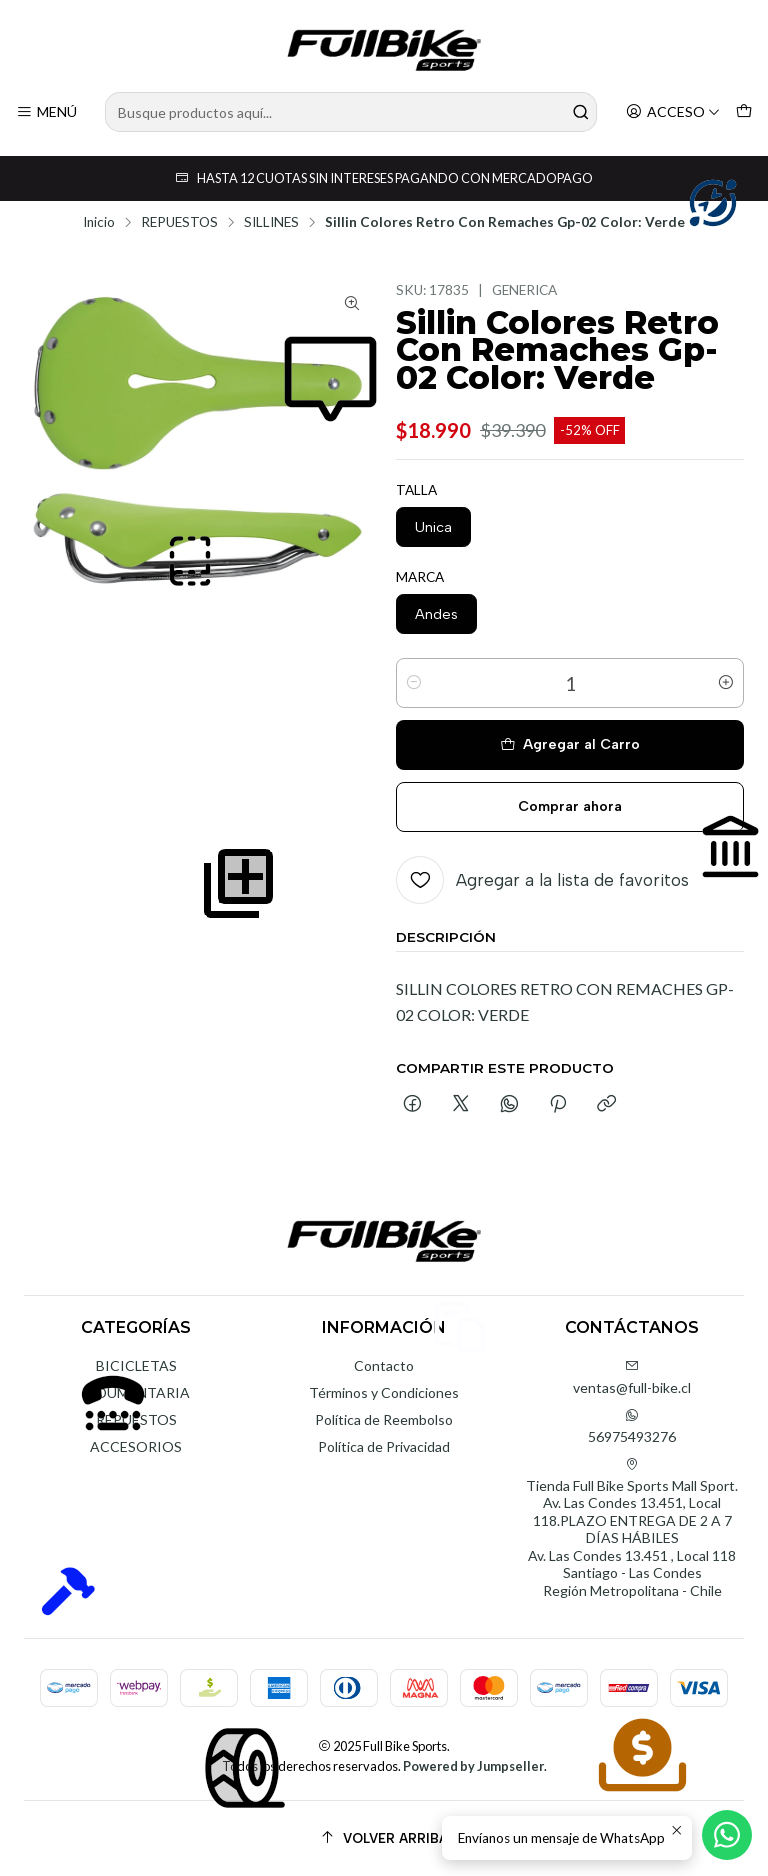  I want to click on access tire pressure or vehicle tire information, so click(242, 1768).